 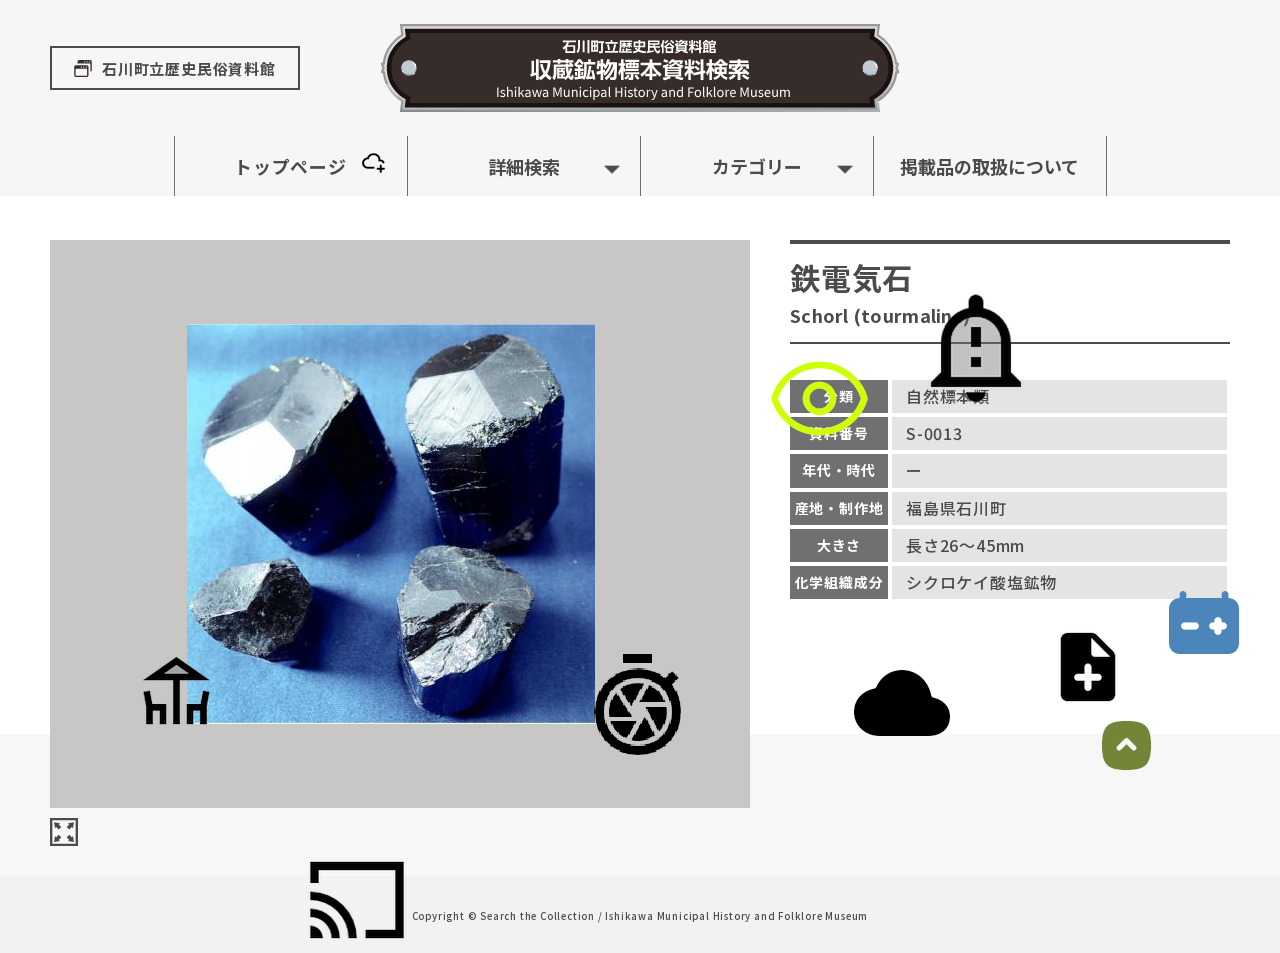 I want to click on access outdoor deck or patio settings, so click(x=176, y=690).